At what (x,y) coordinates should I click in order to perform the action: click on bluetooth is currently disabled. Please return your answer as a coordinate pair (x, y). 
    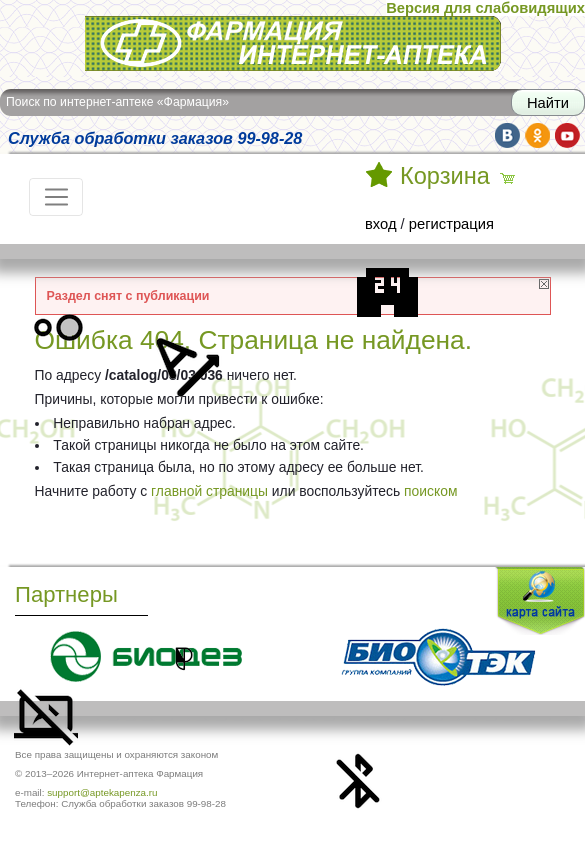
    Looking at the image, I should click on (358, 781).